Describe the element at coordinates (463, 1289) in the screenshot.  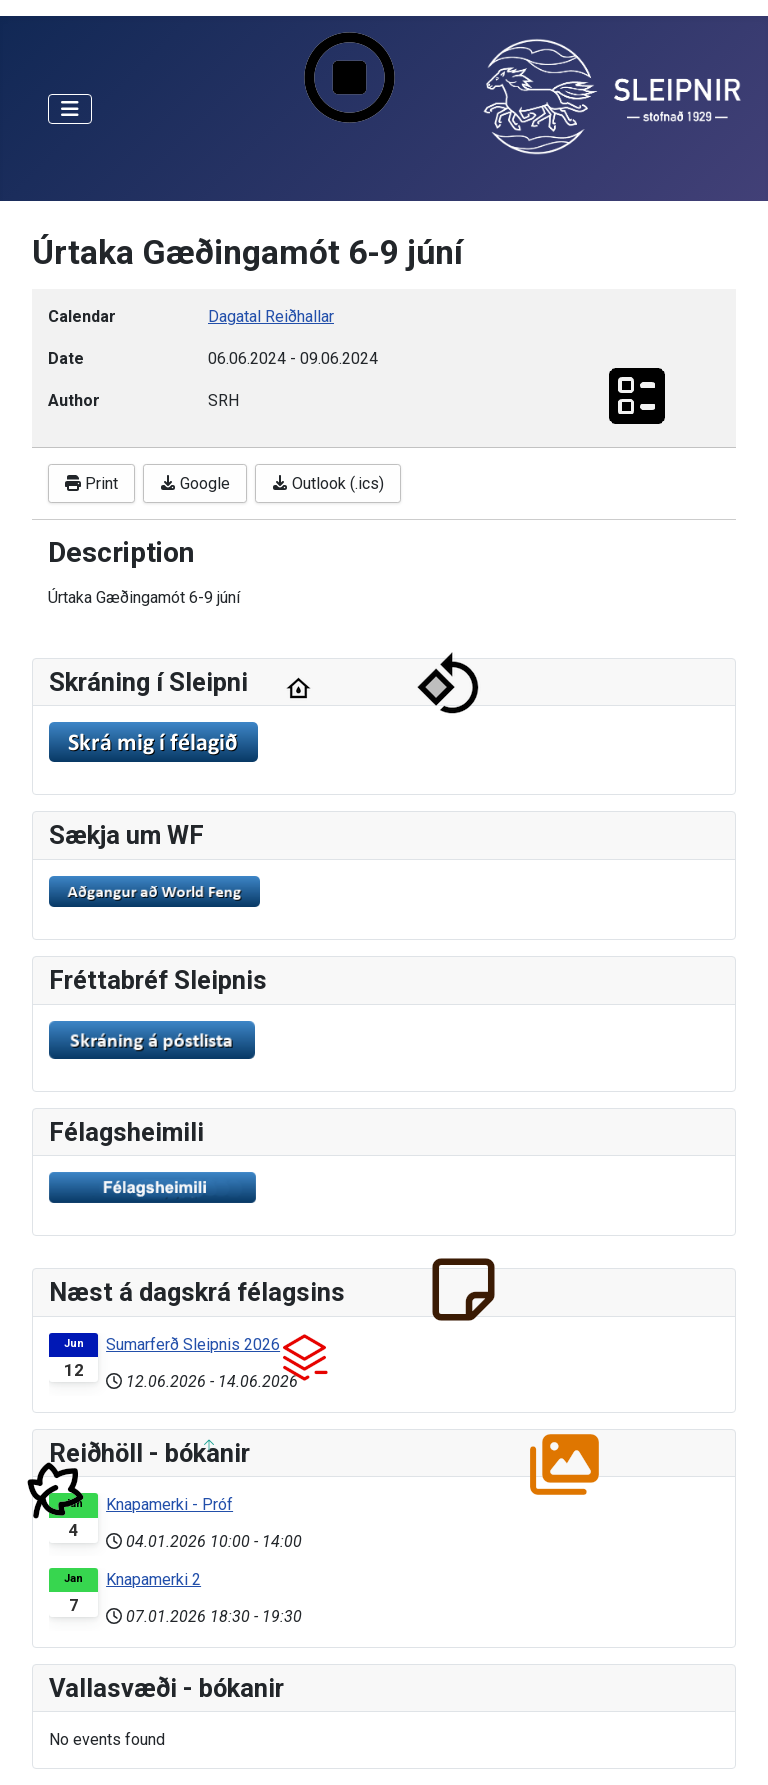
I see `create a new sticky note` at that location.